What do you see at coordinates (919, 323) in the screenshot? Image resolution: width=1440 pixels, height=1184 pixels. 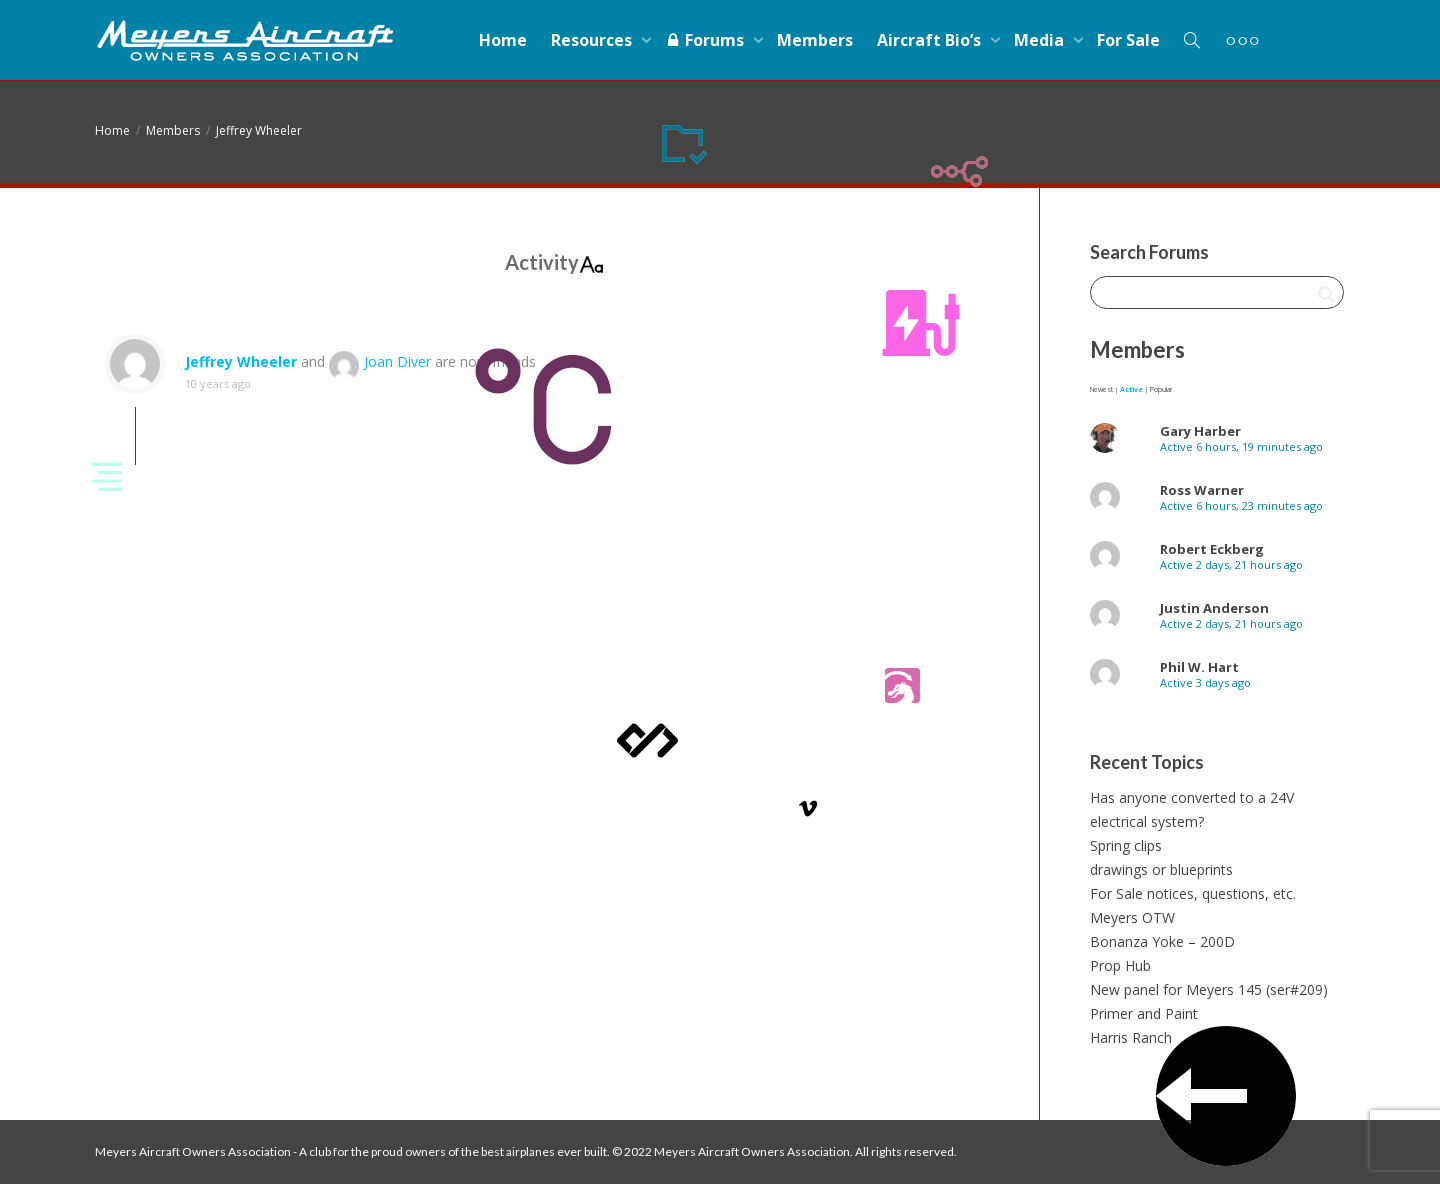 I see `find nearby electric vehicle charging stations` at bounding box center [919, 323].